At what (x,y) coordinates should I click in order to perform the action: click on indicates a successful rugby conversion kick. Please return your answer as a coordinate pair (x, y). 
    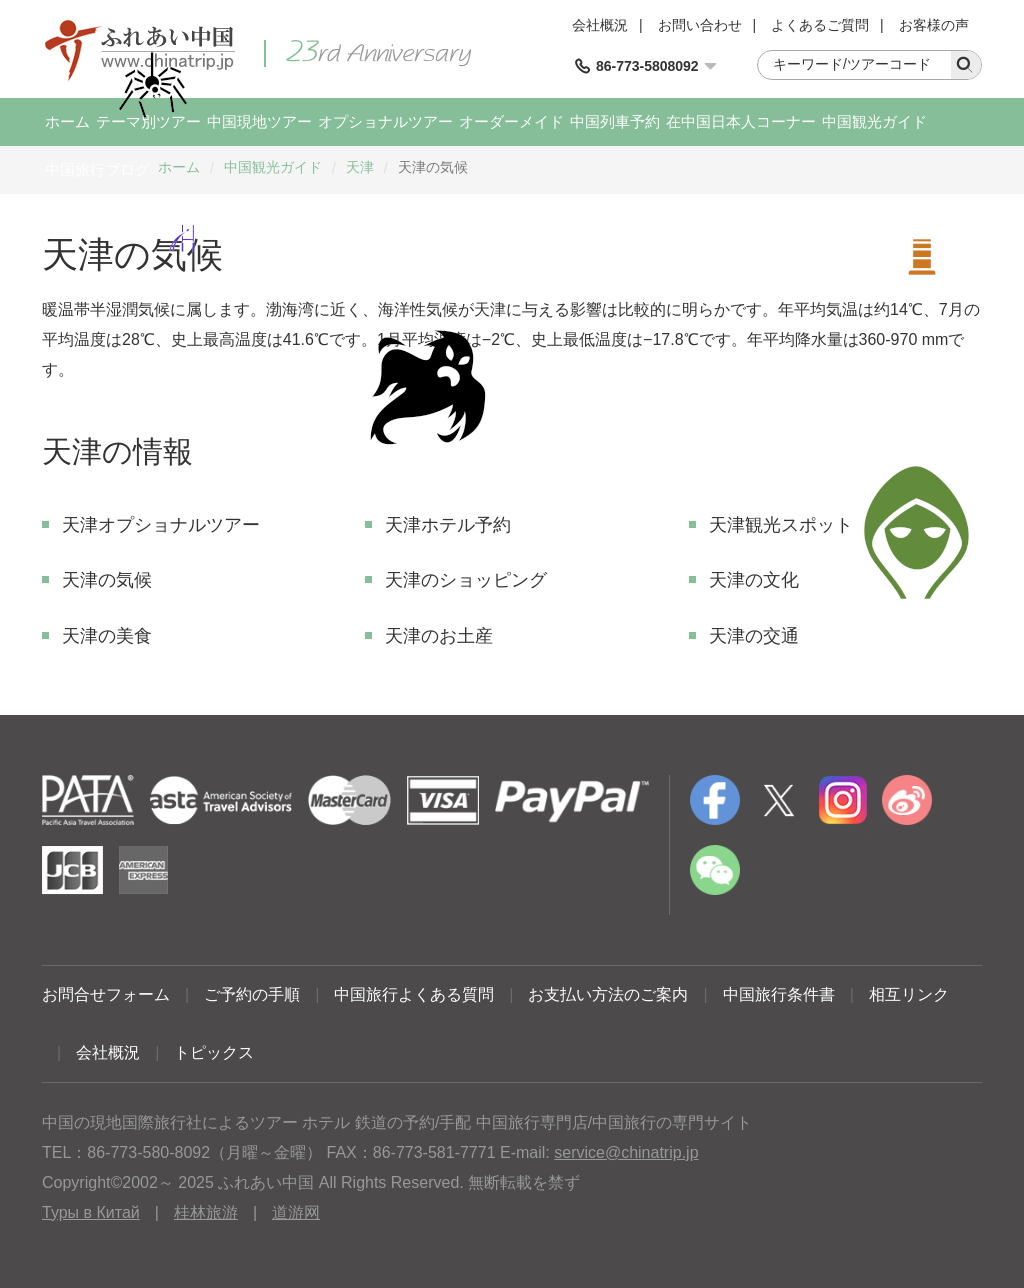
    Looking at the image, I should click on (182, 238).